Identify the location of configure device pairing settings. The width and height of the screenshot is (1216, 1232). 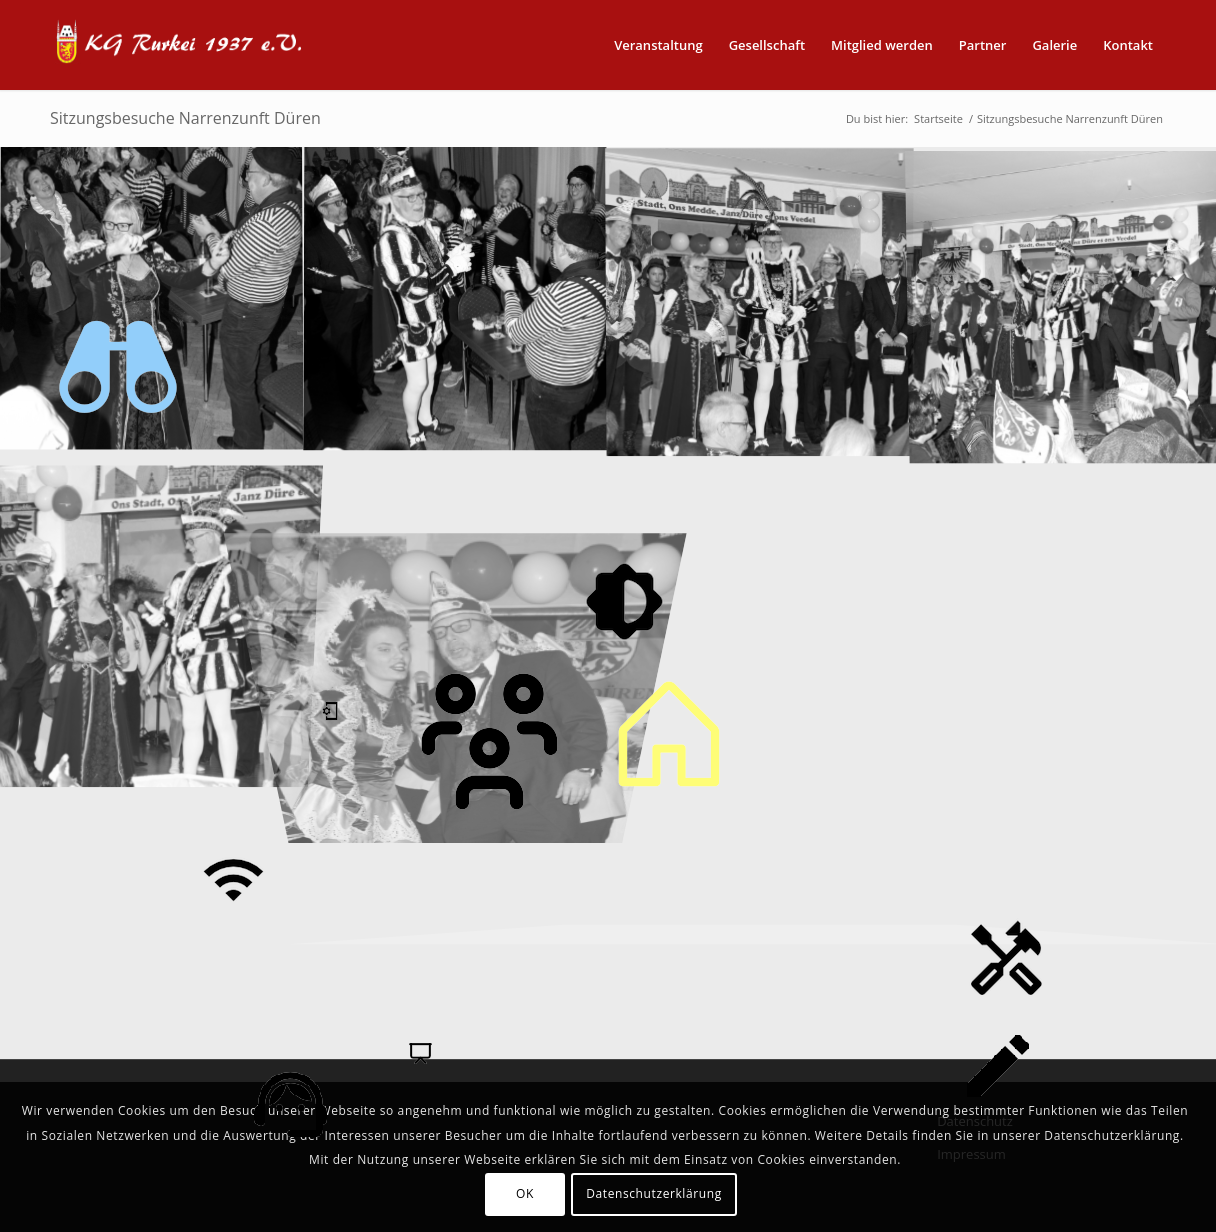
(330, 711).